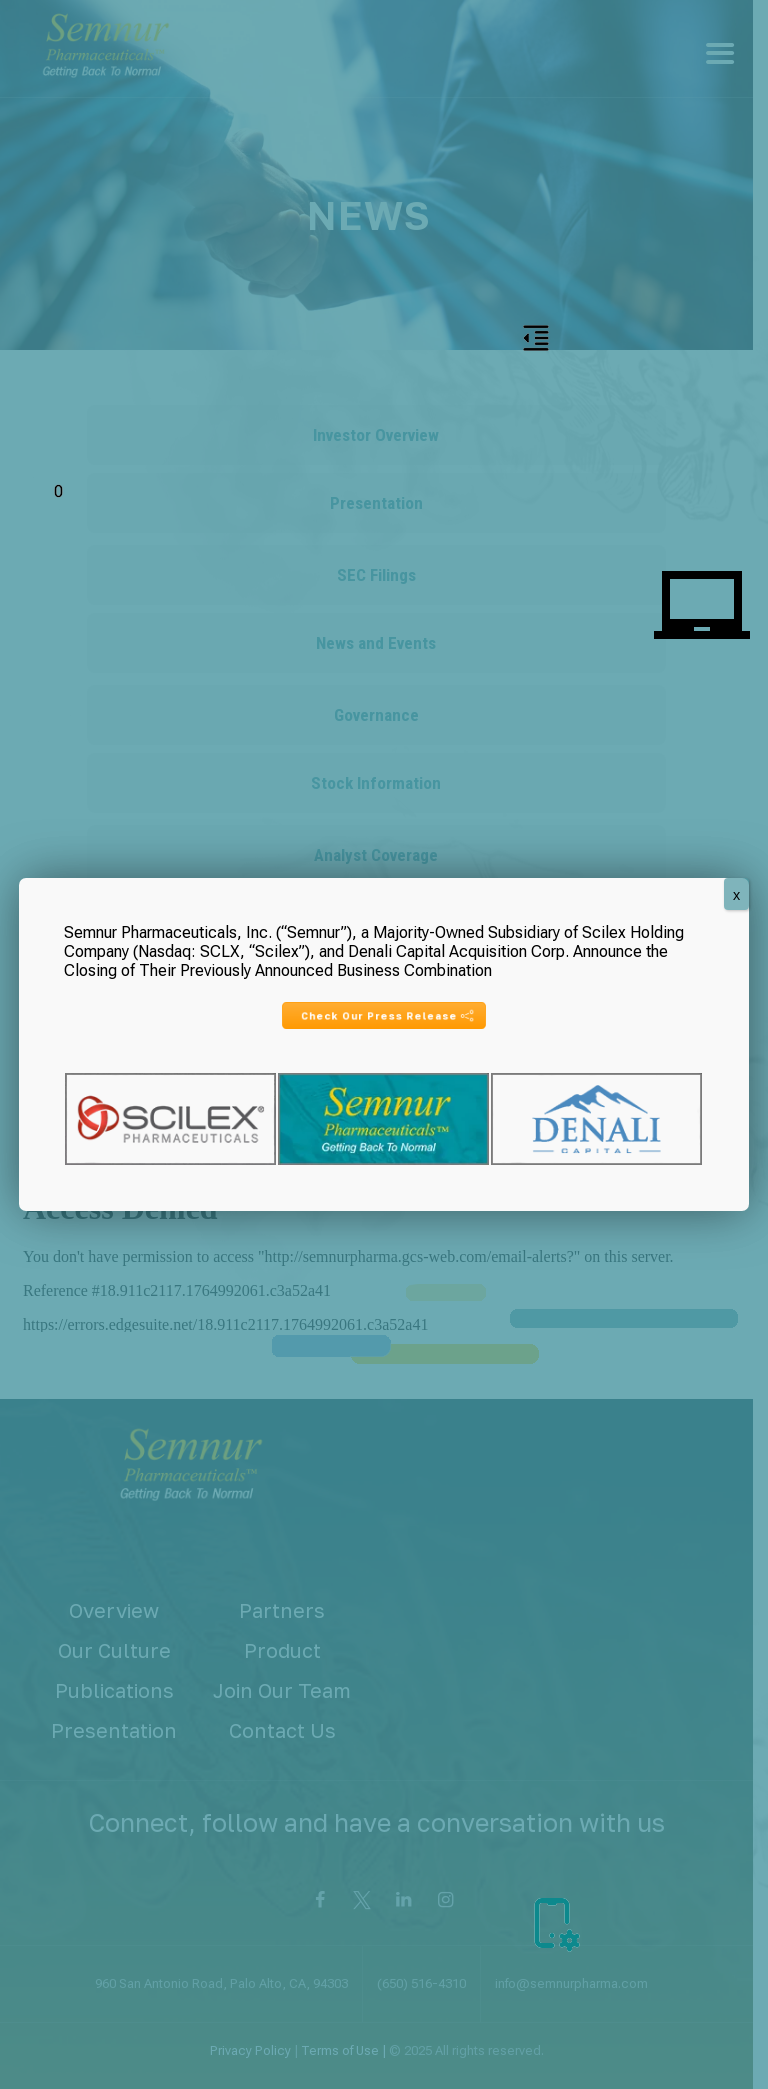 The width and height of the screenshot is (768, 2089). Describe the element at coordinates (552, 1923) in the screenshot. I see `access mobile device settings` at that location.